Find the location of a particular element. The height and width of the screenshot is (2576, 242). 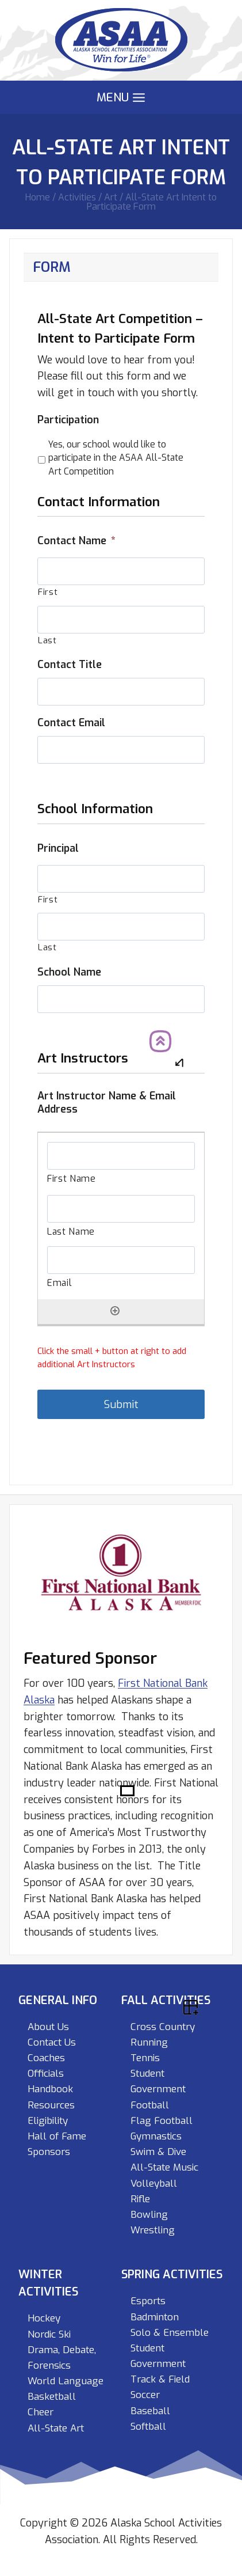

crop image to landscape orientation is located at coordinates (127, 1790).